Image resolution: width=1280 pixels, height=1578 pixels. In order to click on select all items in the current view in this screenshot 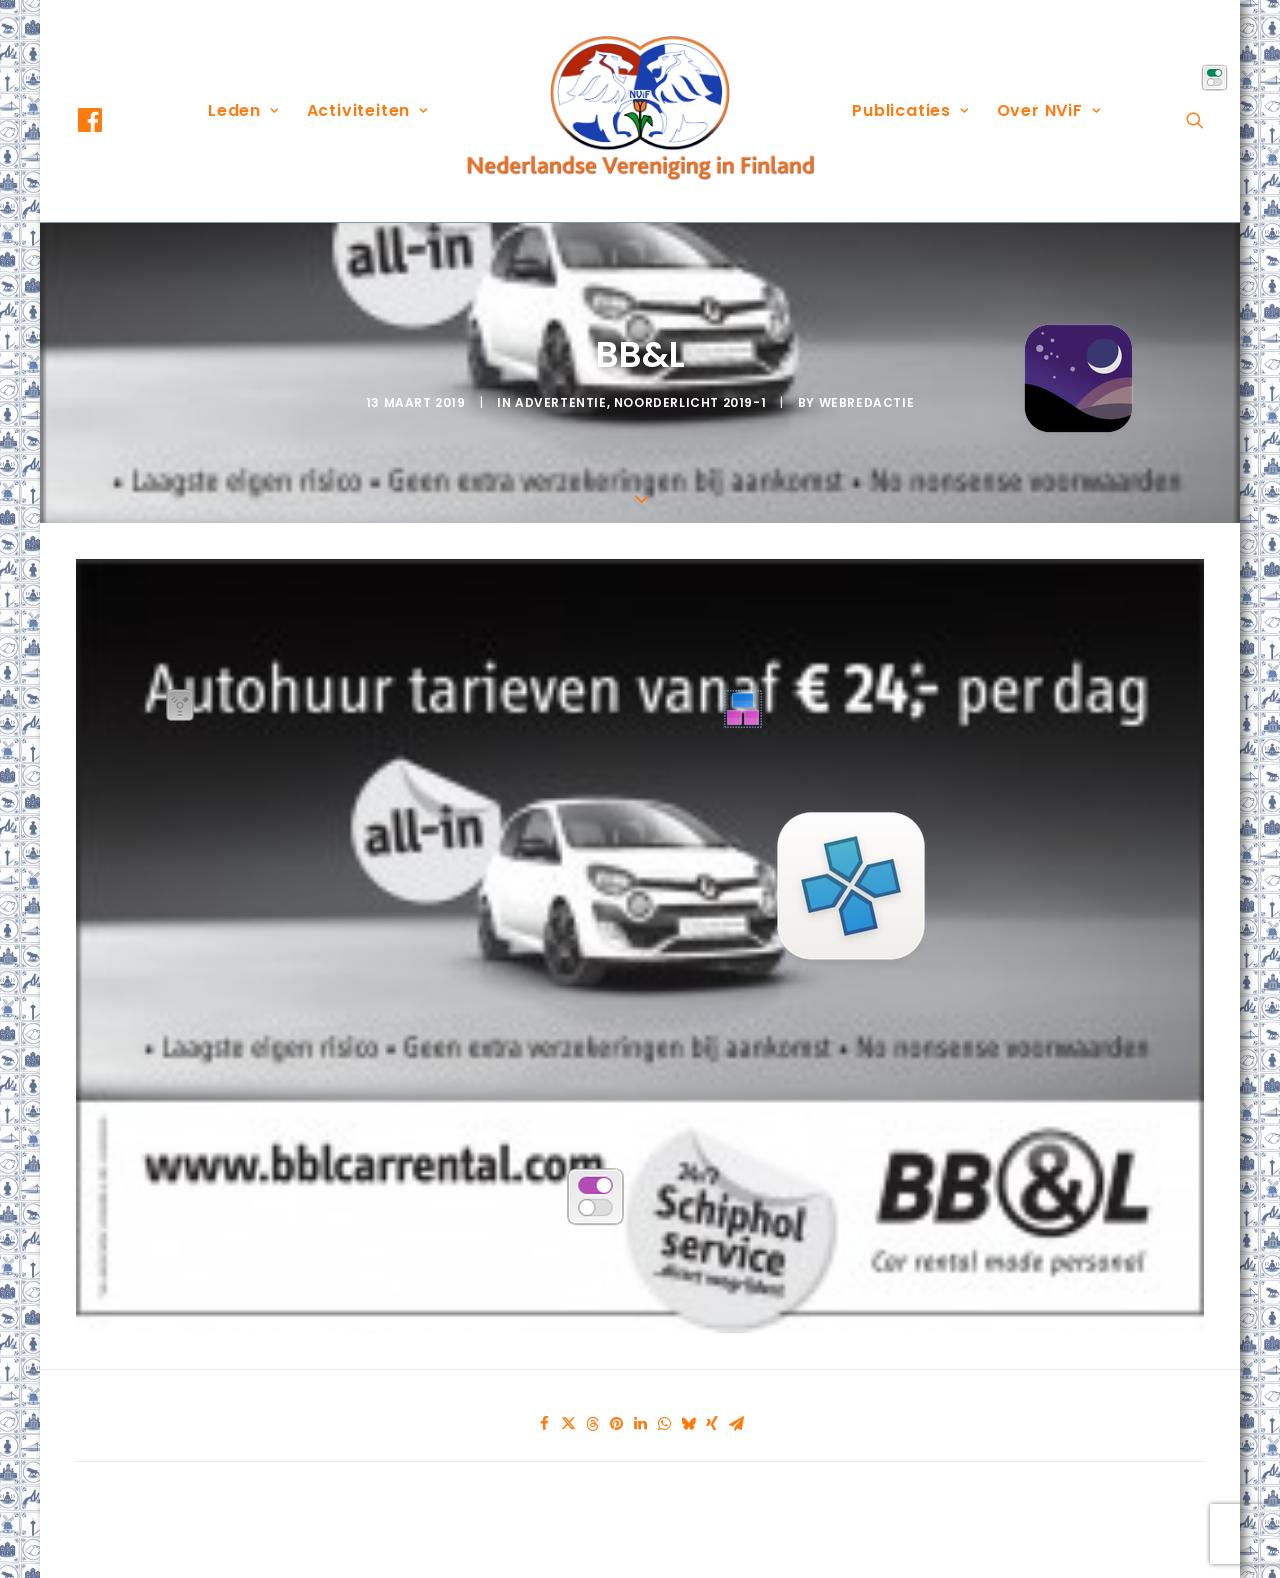, I will do `click(743, 709)`.